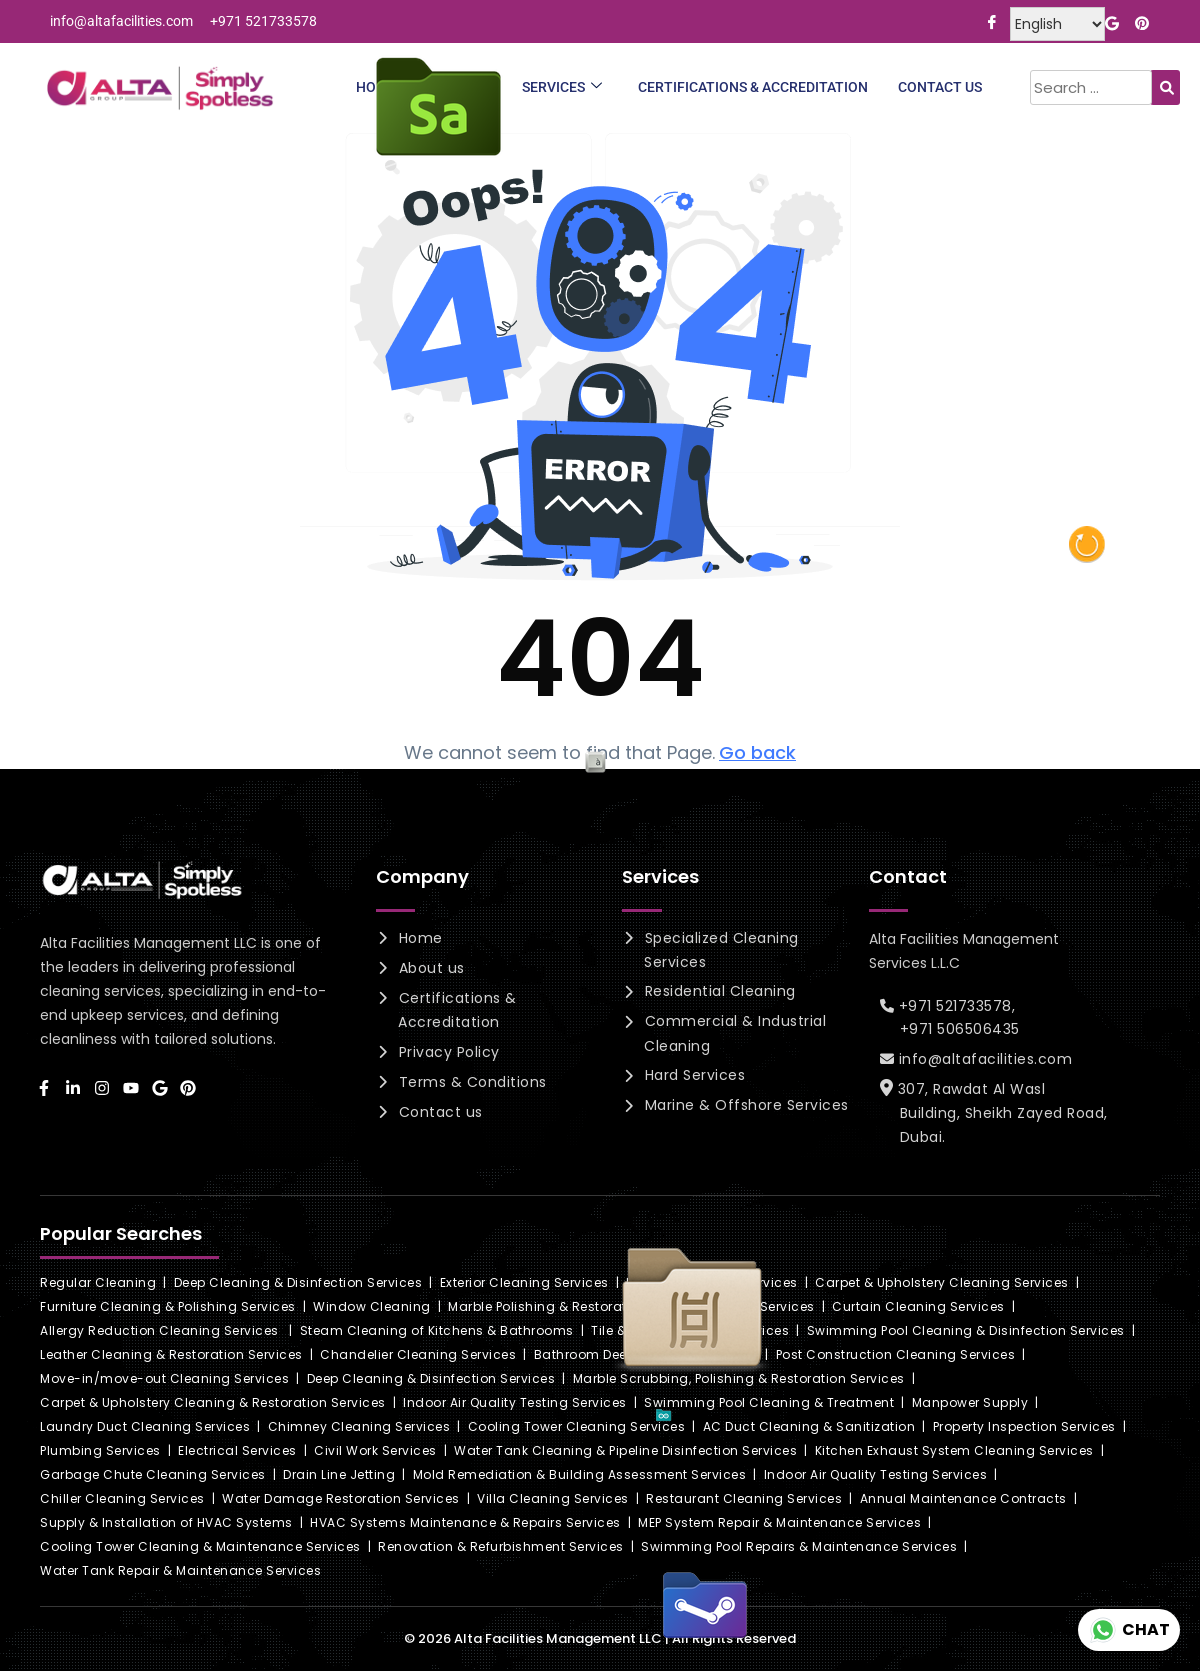 The height and width of the screenshot is (1671, 1200). I want to click on open Adobe Substance Sampler project folder, so click(438, 110).